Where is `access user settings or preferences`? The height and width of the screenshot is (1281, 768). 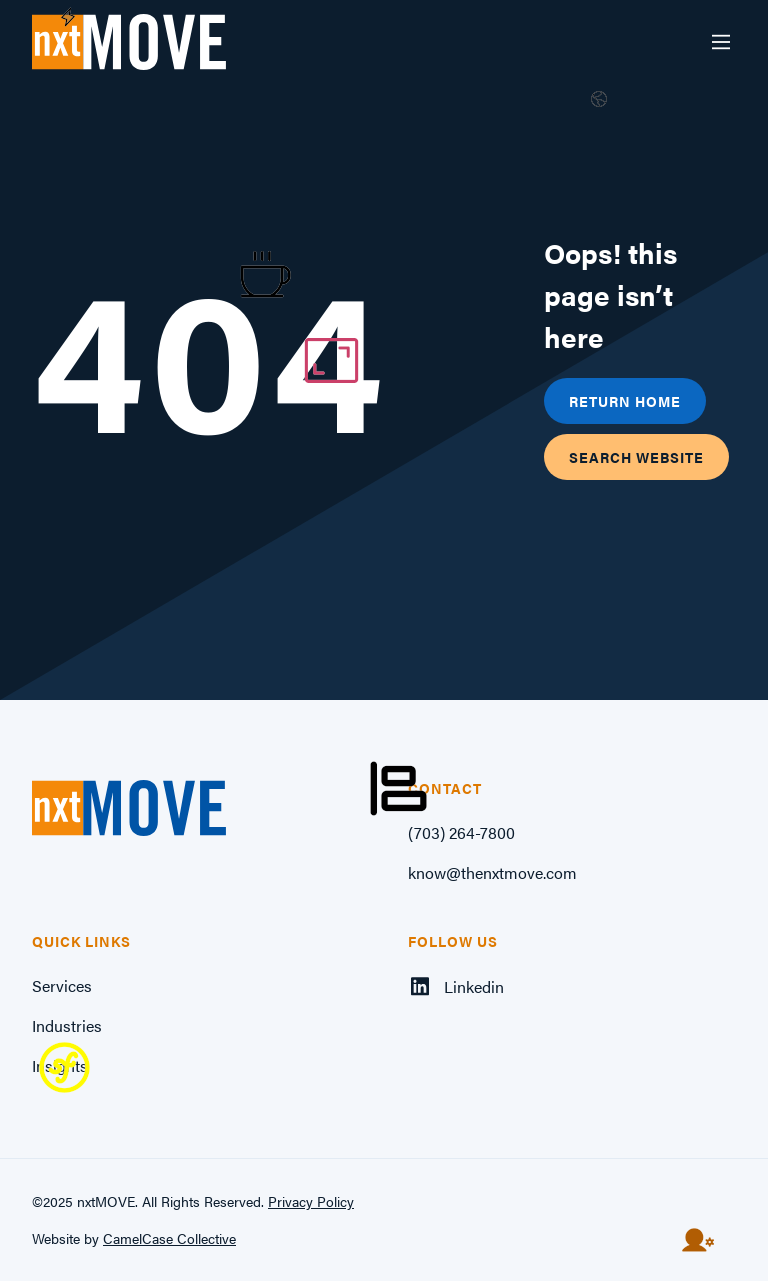 access user settings or preferences is located at coordinates (697, 1241).